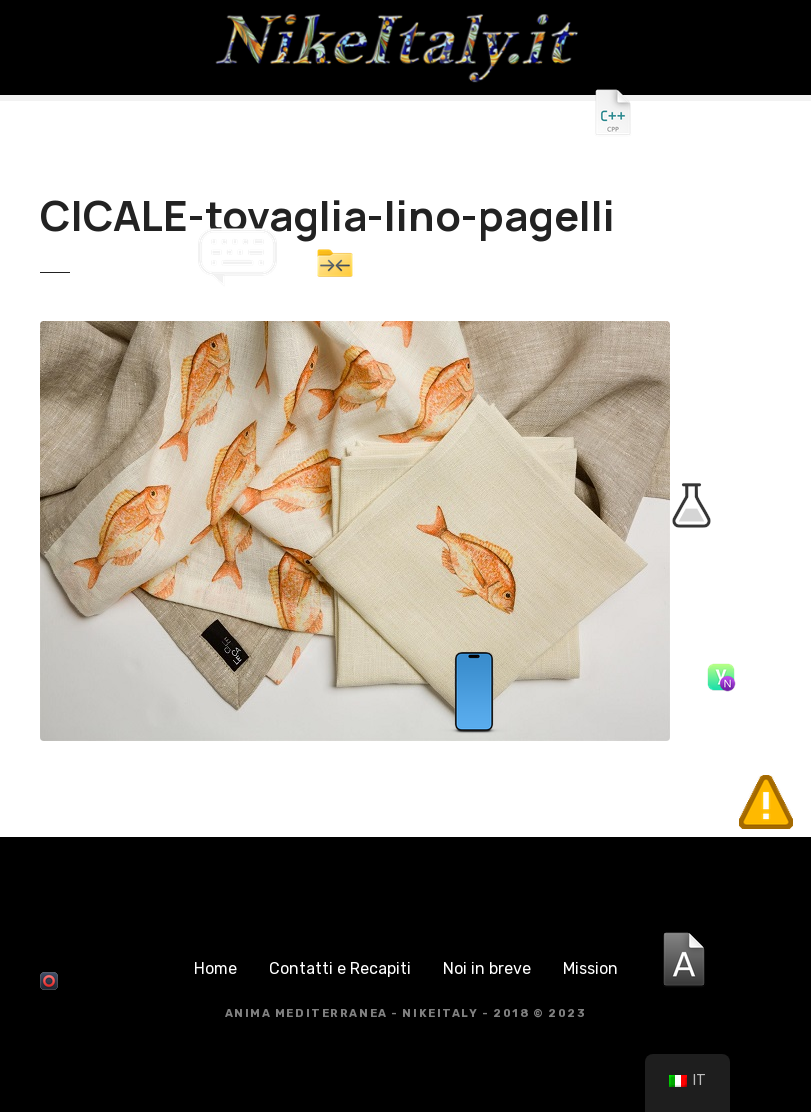 The height and width of the screenshot is (1112, 811). I want to click on open pomotroid pomodoro timer app, so click(49, 981).